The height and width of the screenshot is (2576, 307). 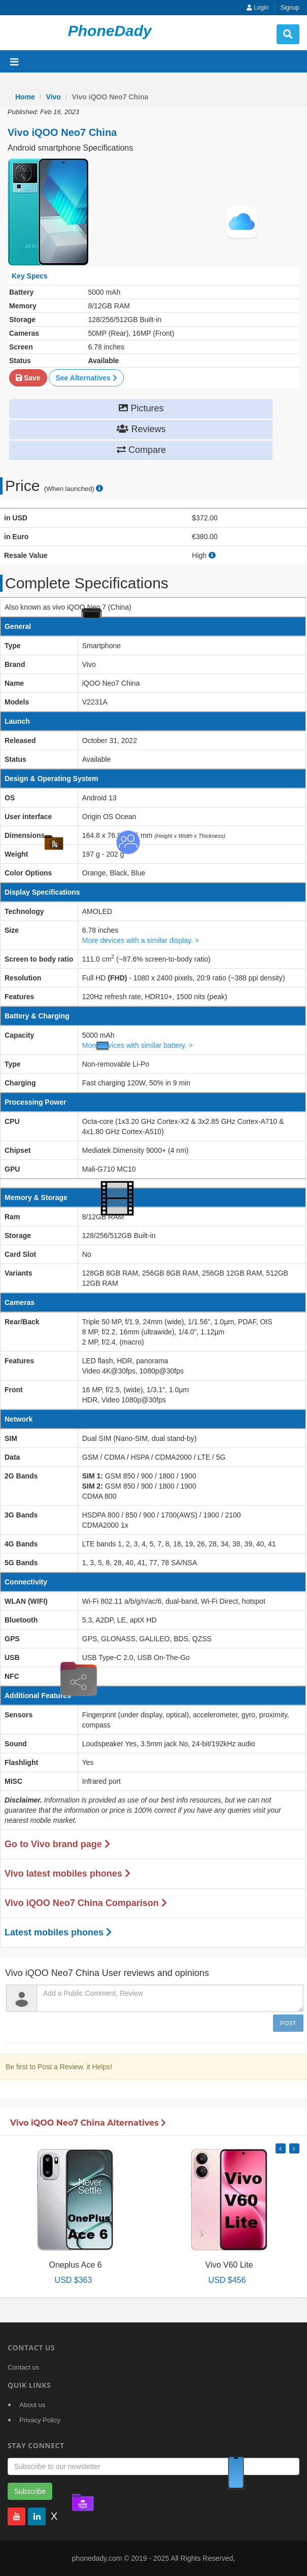 What do you see at coordinates (128, 842) in the screenshot?
I see `switch to a different user account` at bounding box center [128, 842].